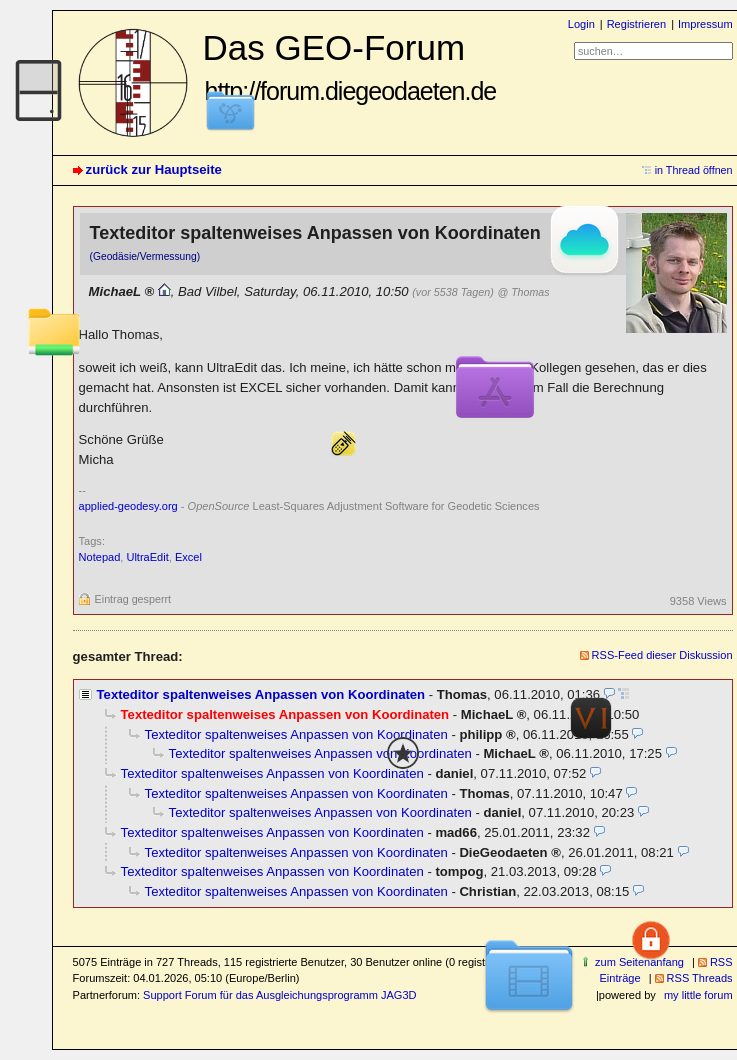 The image size is (737, 1060). I want to click on open templates folder, so click(495, 387).